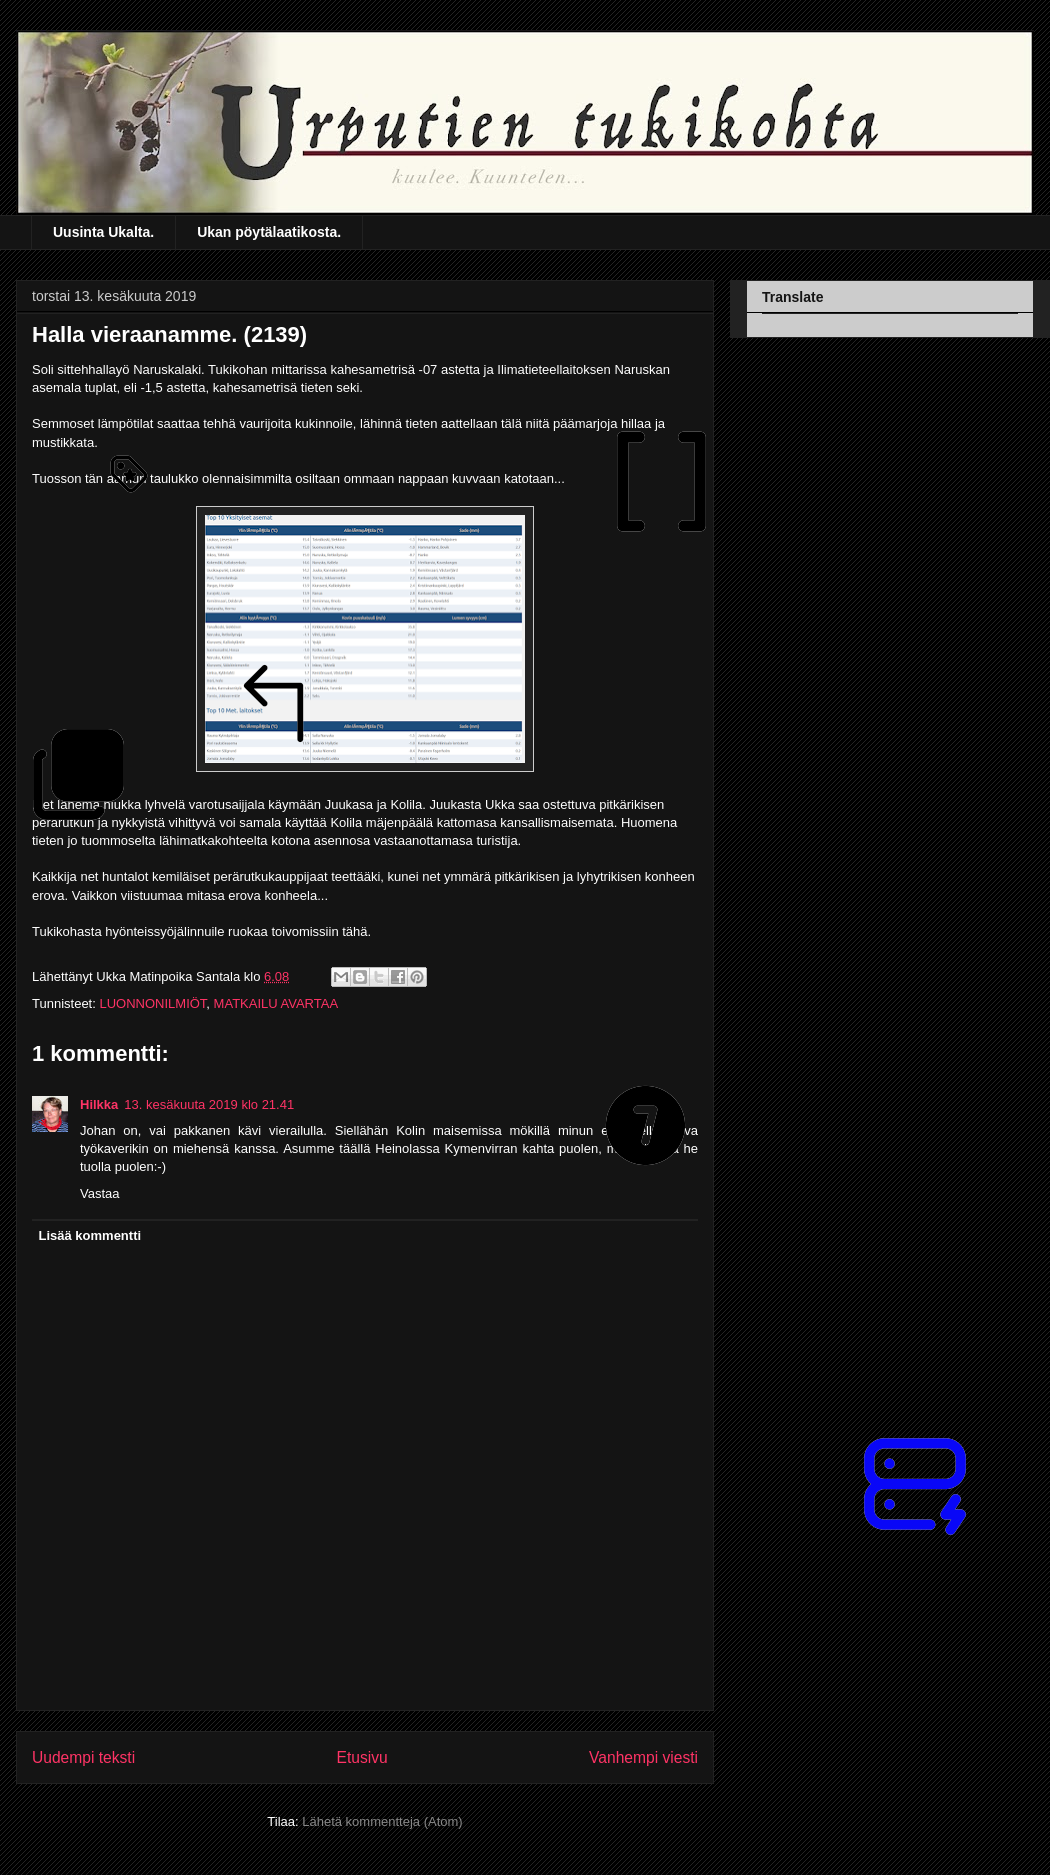 The width and height of the screenshot is (1050, 1875). What do you see at coordinates (661, 481) in the screenshot?
I see `insert code or text brackets` at bounding box center [661, 481].